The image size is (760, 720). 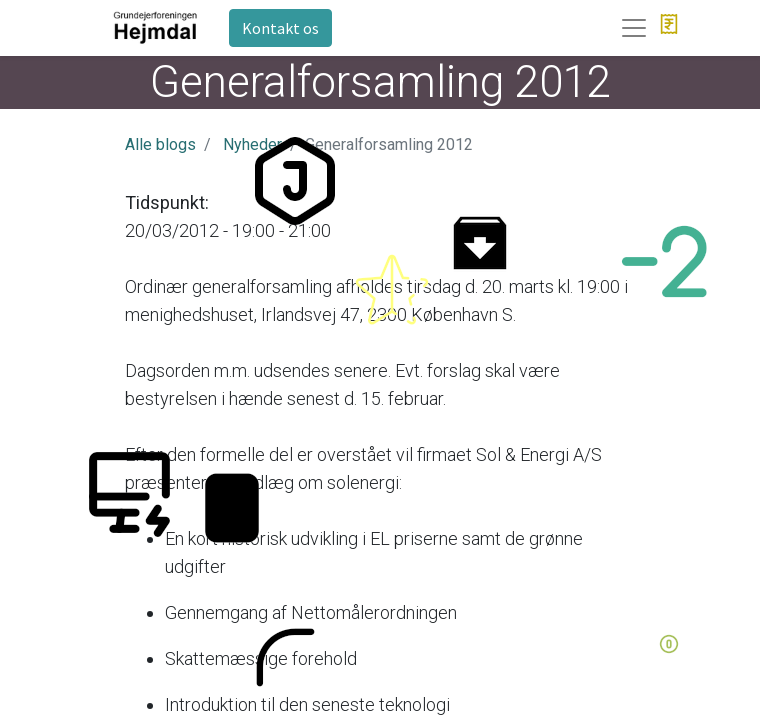 I want to click on indicates a partial or half-star rating, so click(x=392, y=291).